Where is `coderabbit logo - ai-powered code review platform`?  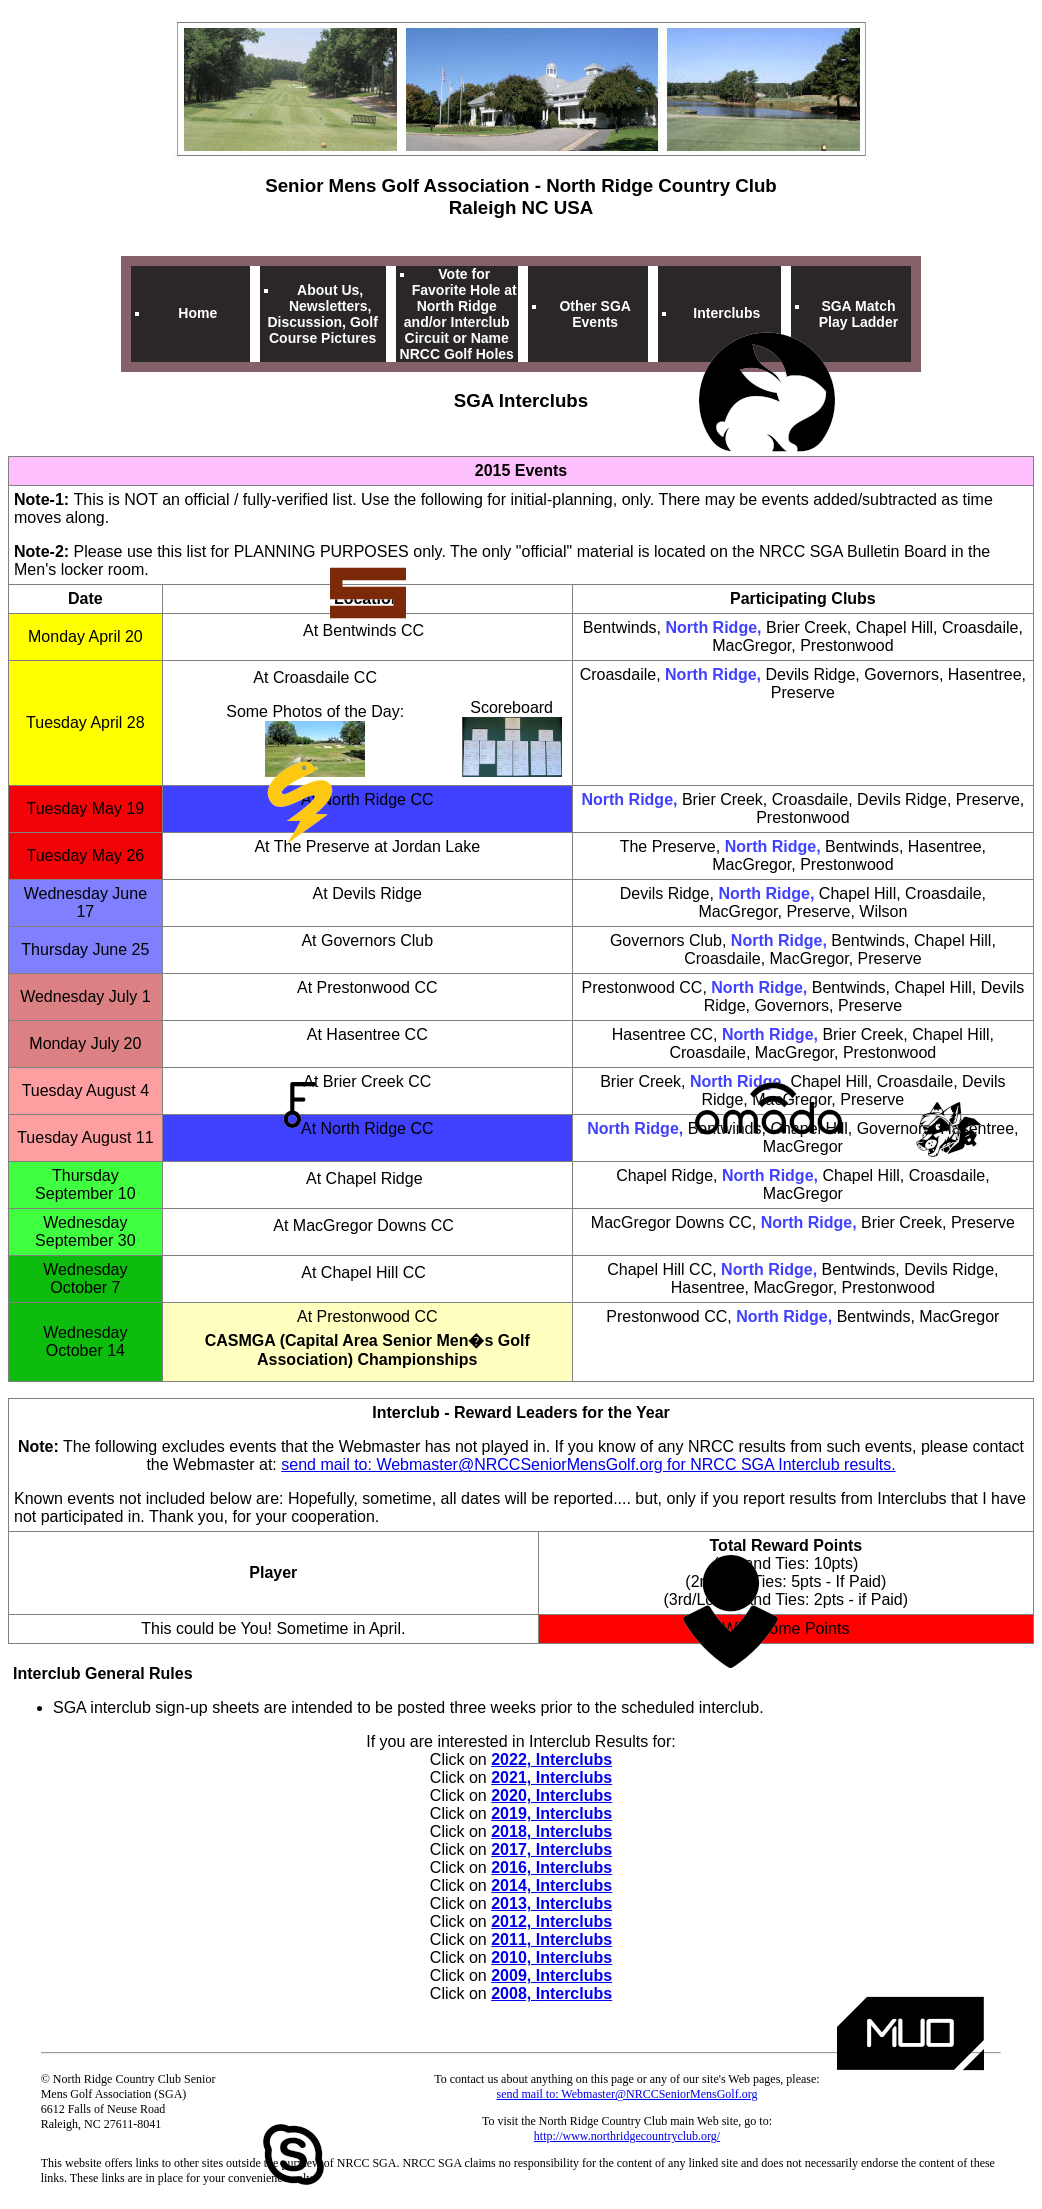
coderabbit logo - ai-powered code review platform is located at coordinates (767, 392).